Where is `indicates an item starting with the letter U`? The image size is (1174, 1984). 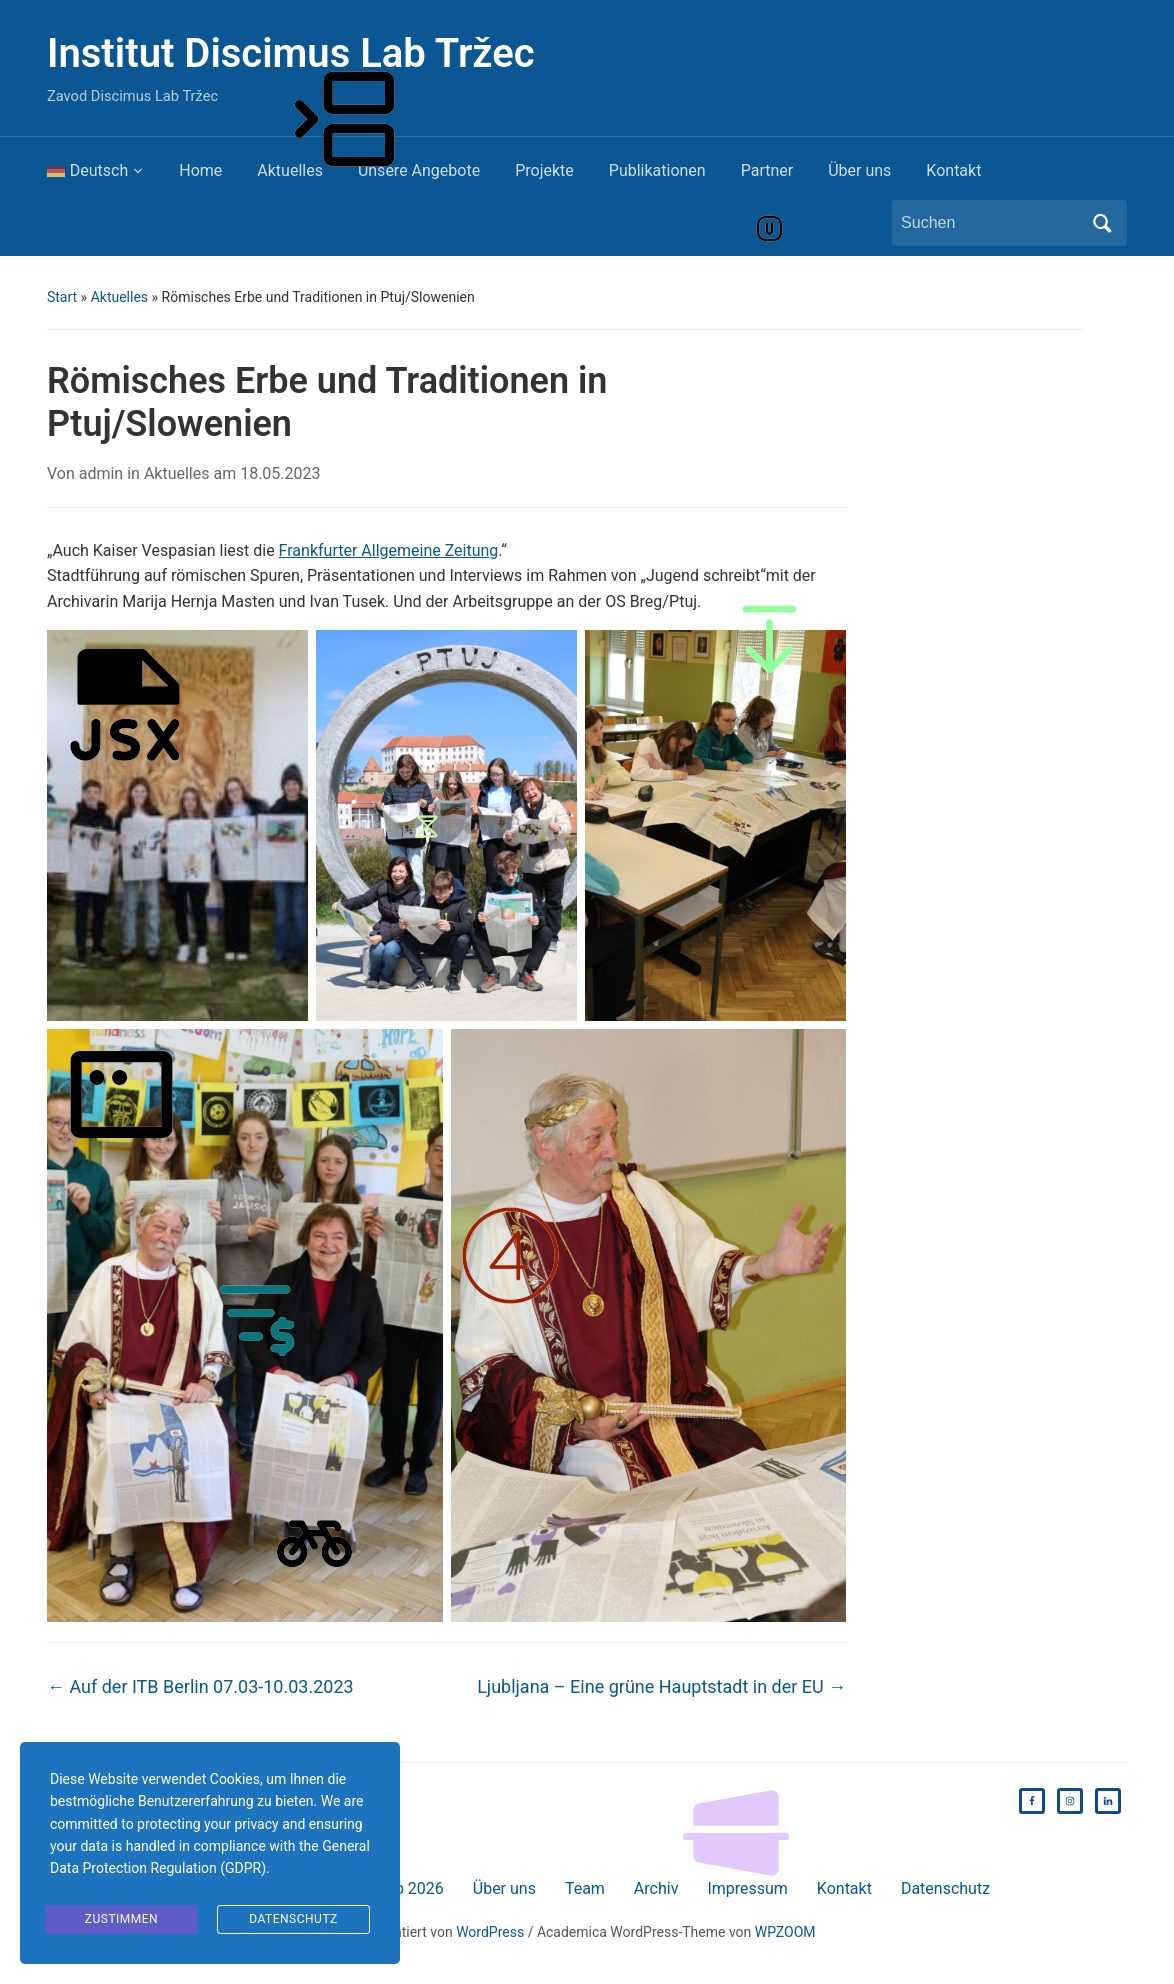 indicates an item starting with the letter U is located at coordinates (769, 228).